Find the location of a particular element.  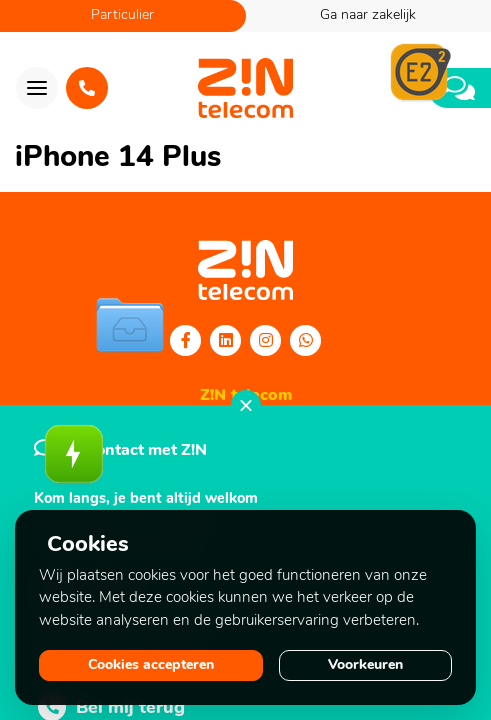

open office documents folder is located at coordinates (130, 325).